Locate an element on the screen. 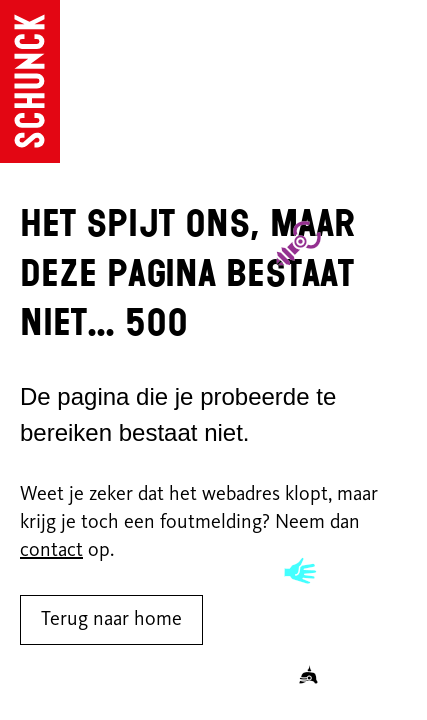 The width and height of the screenshot is (427, 720). select prussian/german historical faction is located at coordinates (308, 675).